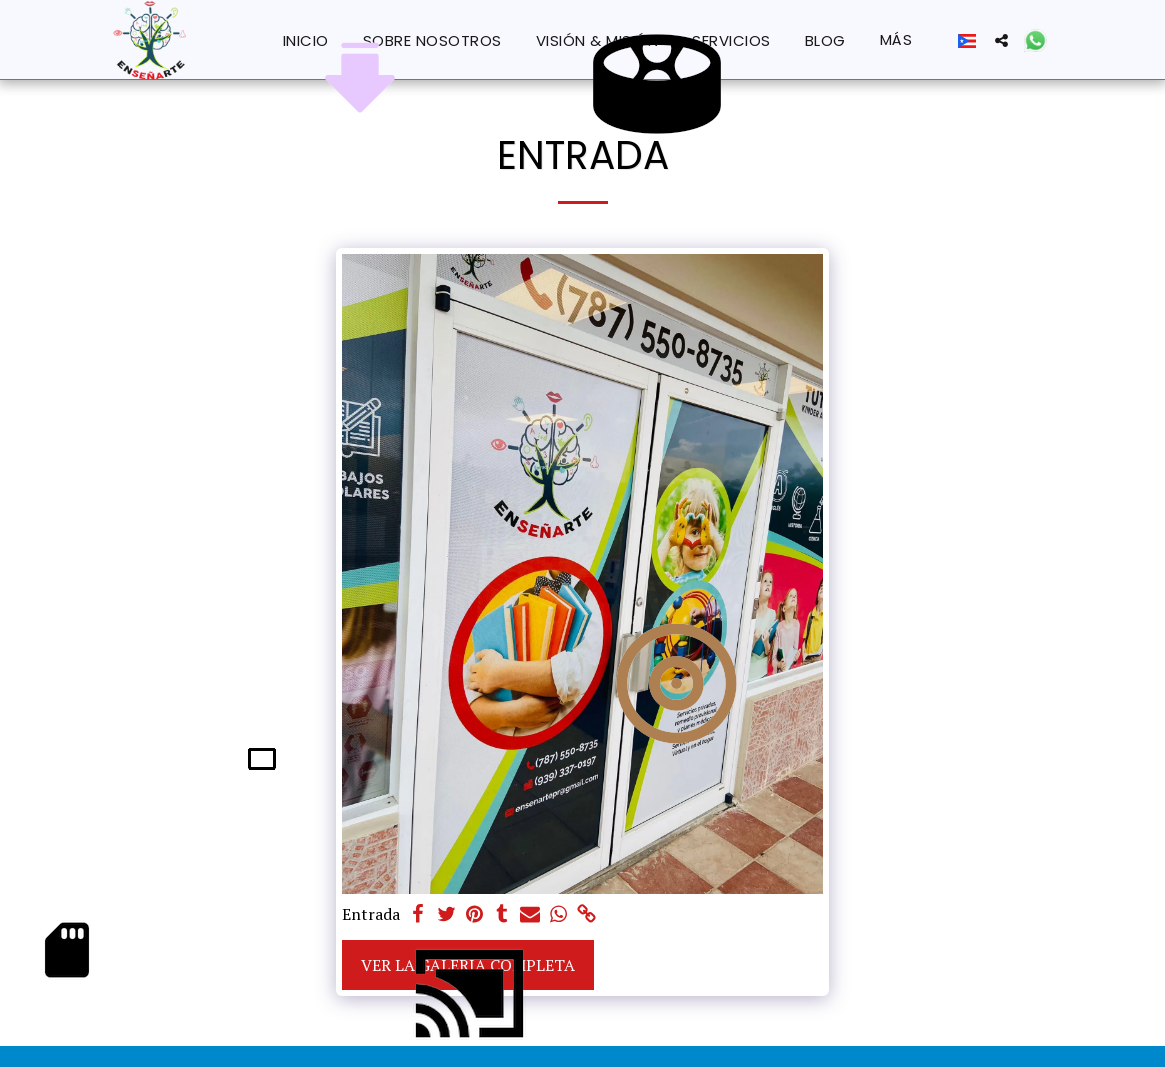  I want to click on download file or content, so click(360, 75).